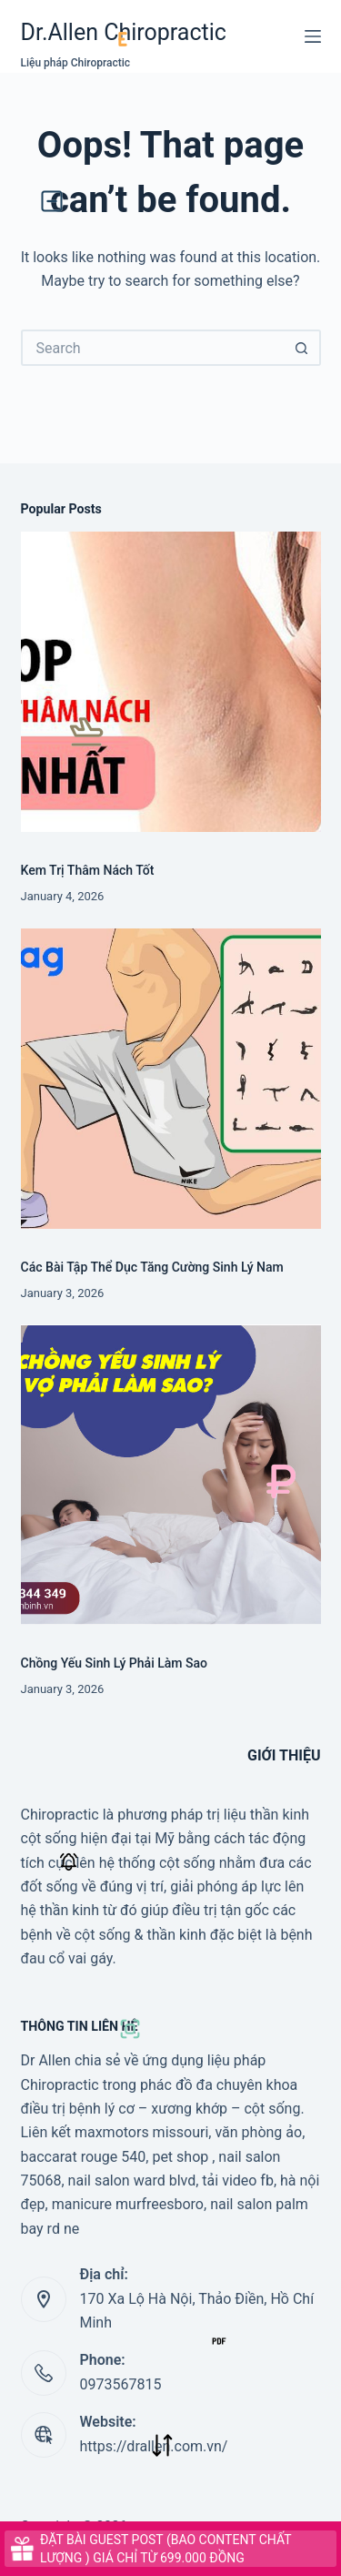 Image resolution: width=341 pixels, height=2576 pixels. Describe the element at coordinates (52, 201) in the screenshot. I see `remove an item from a list or selection` at that location.